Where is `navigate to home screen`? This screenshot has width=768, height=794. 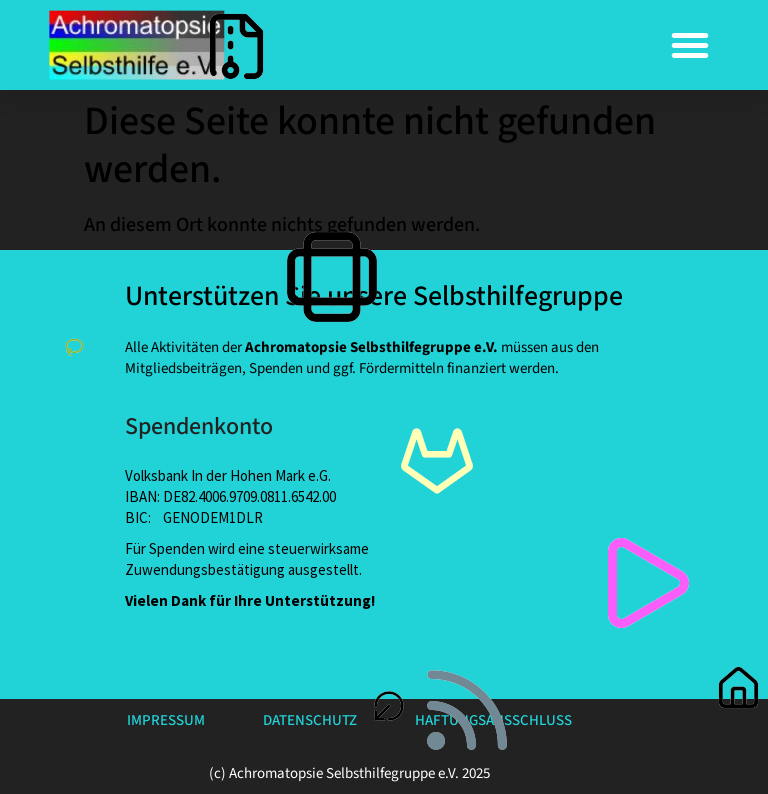 navigate to home screen is located at coordinates (738, 688).